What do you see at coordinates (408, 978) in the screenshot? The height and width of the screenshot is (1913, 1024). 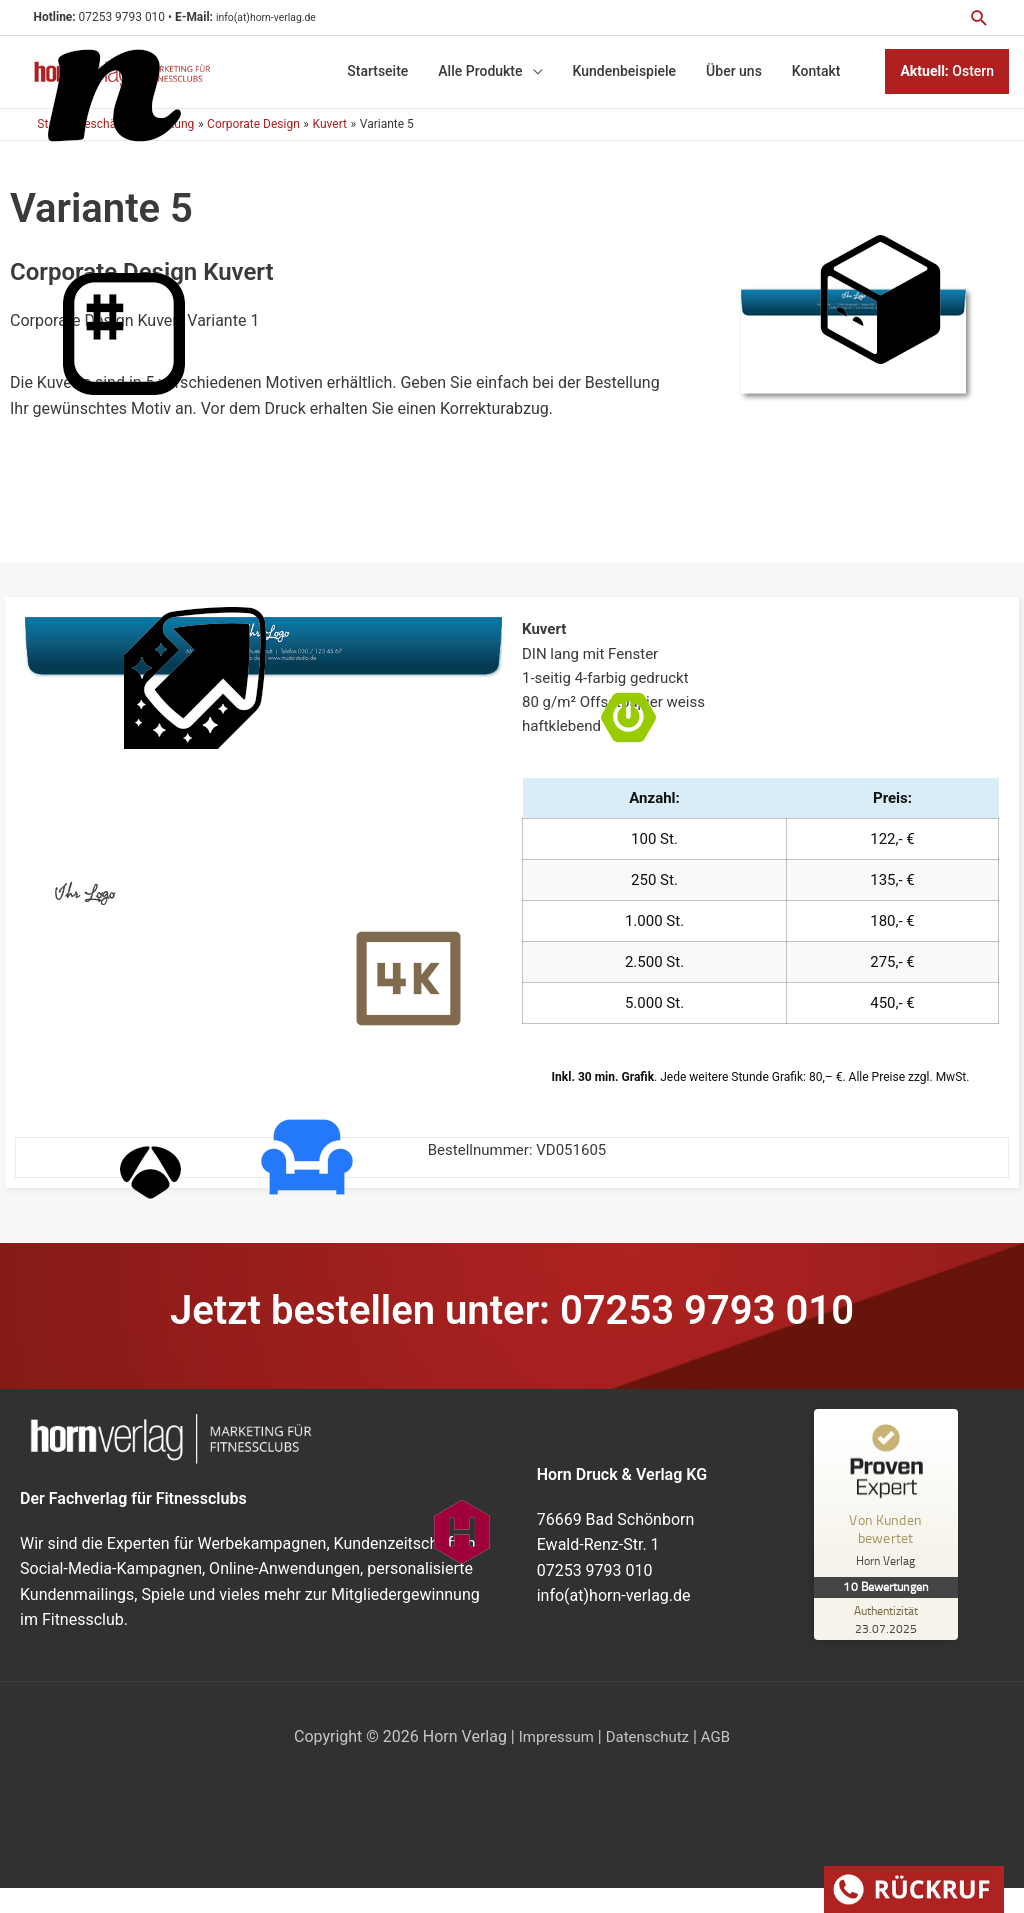 I see `indicates 4k video resolution is available` at bounding box center [408, 978].